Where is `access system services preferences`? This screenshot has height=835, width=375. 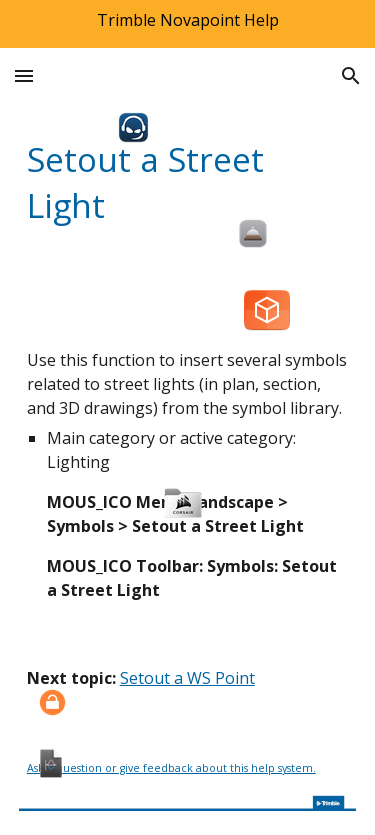 access system services preferences is located at coordinates (253, 234).